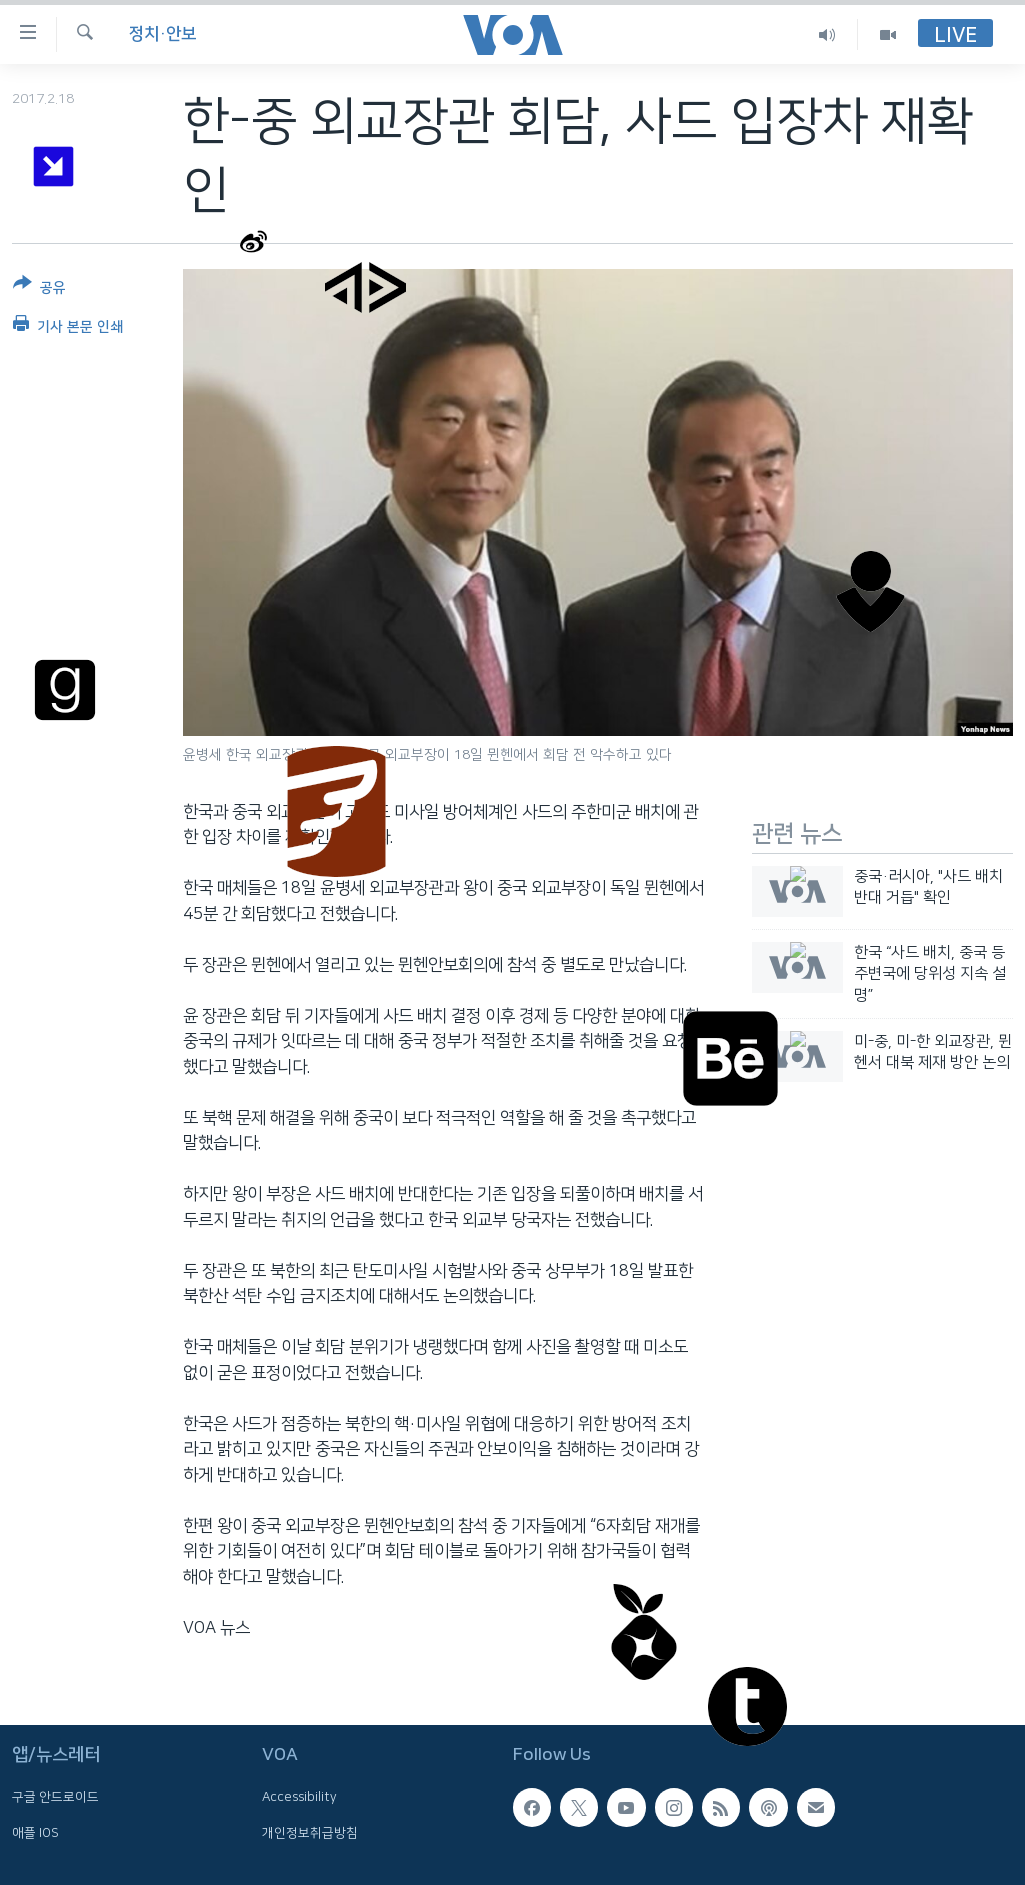  Describe the element at coordinates (253, 241) in the screenshot. I see `open Sina Weibo app` at that location.